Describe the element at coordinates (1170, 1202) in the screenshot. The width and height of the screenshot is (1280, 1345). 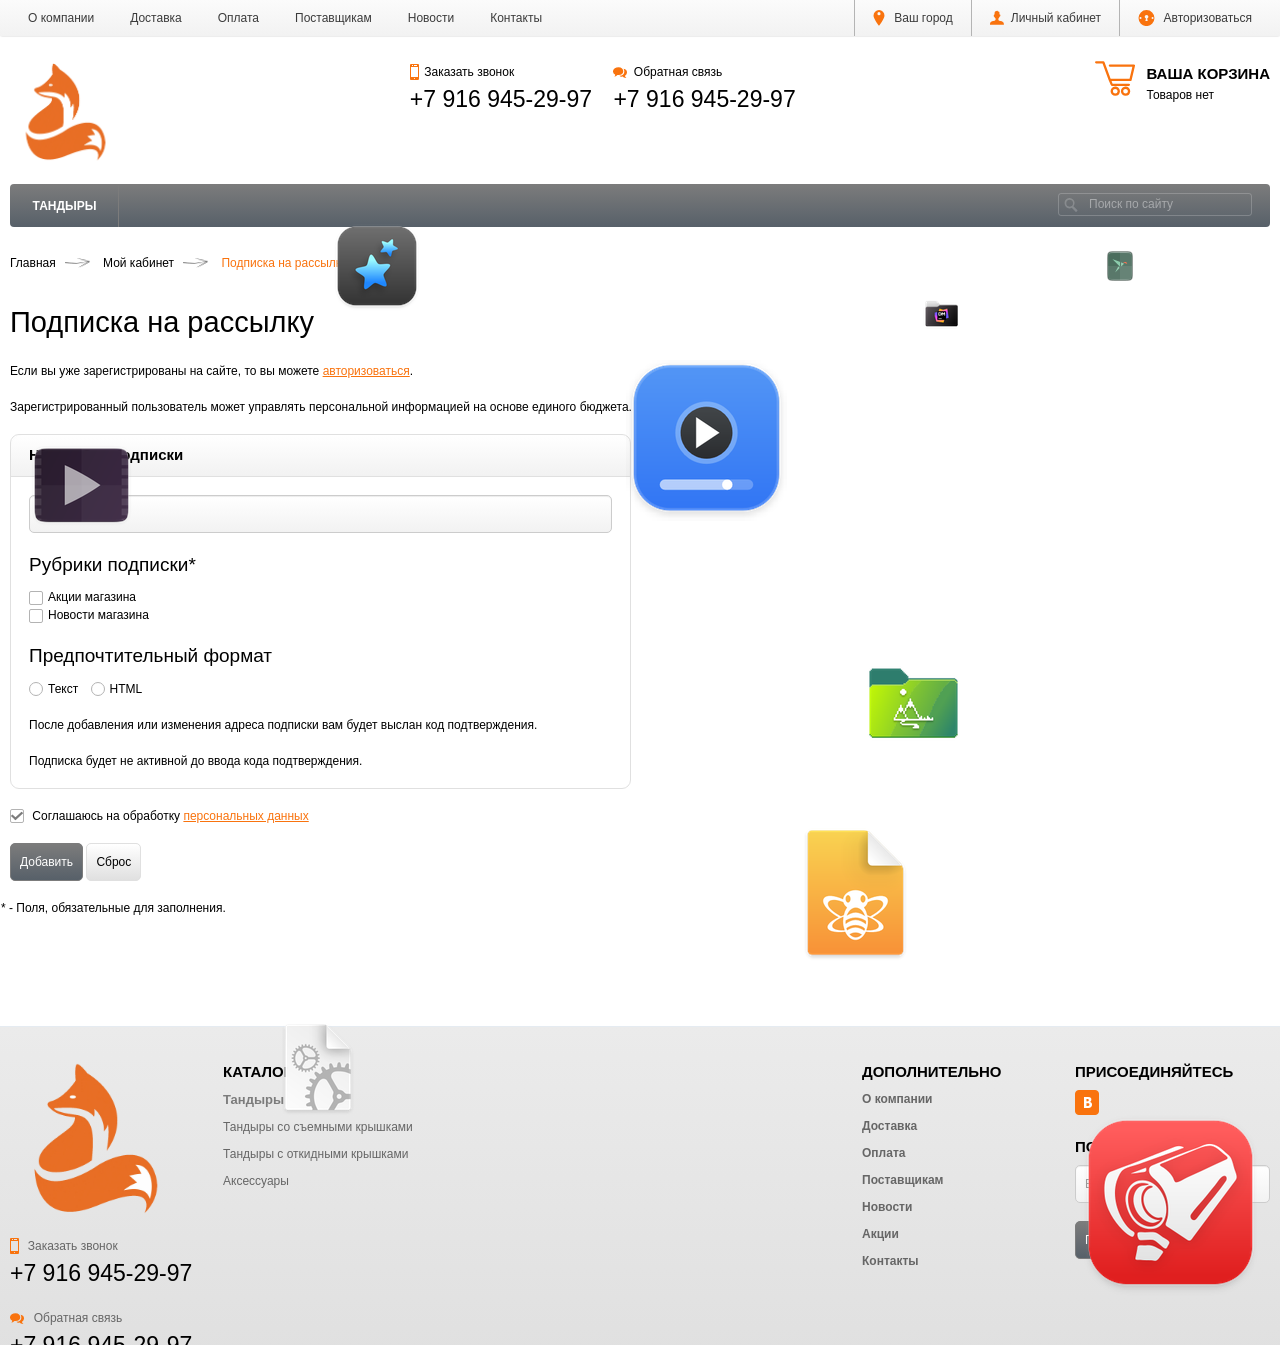
I see `launch ultrakill game` at that location.